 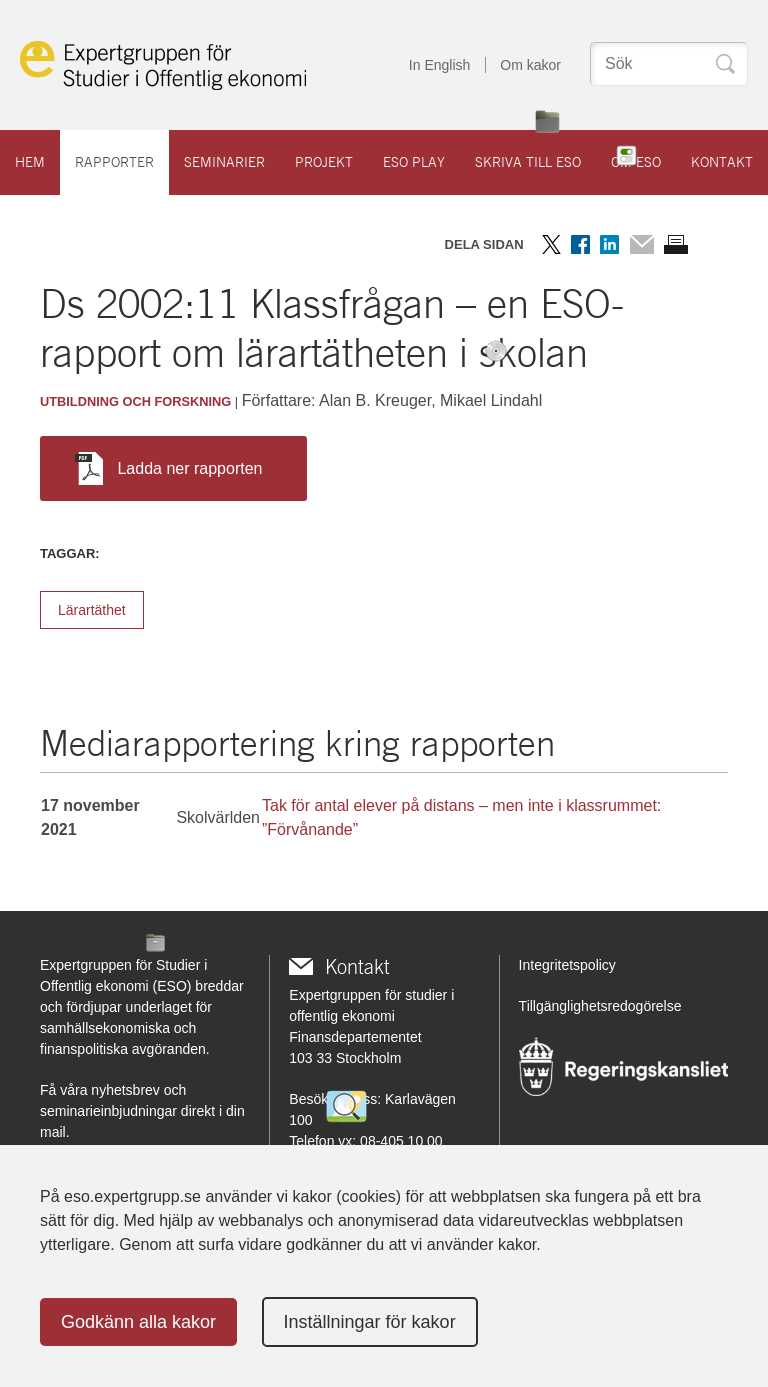 I want to click on open the file manager app, so click(x=155, y=942).